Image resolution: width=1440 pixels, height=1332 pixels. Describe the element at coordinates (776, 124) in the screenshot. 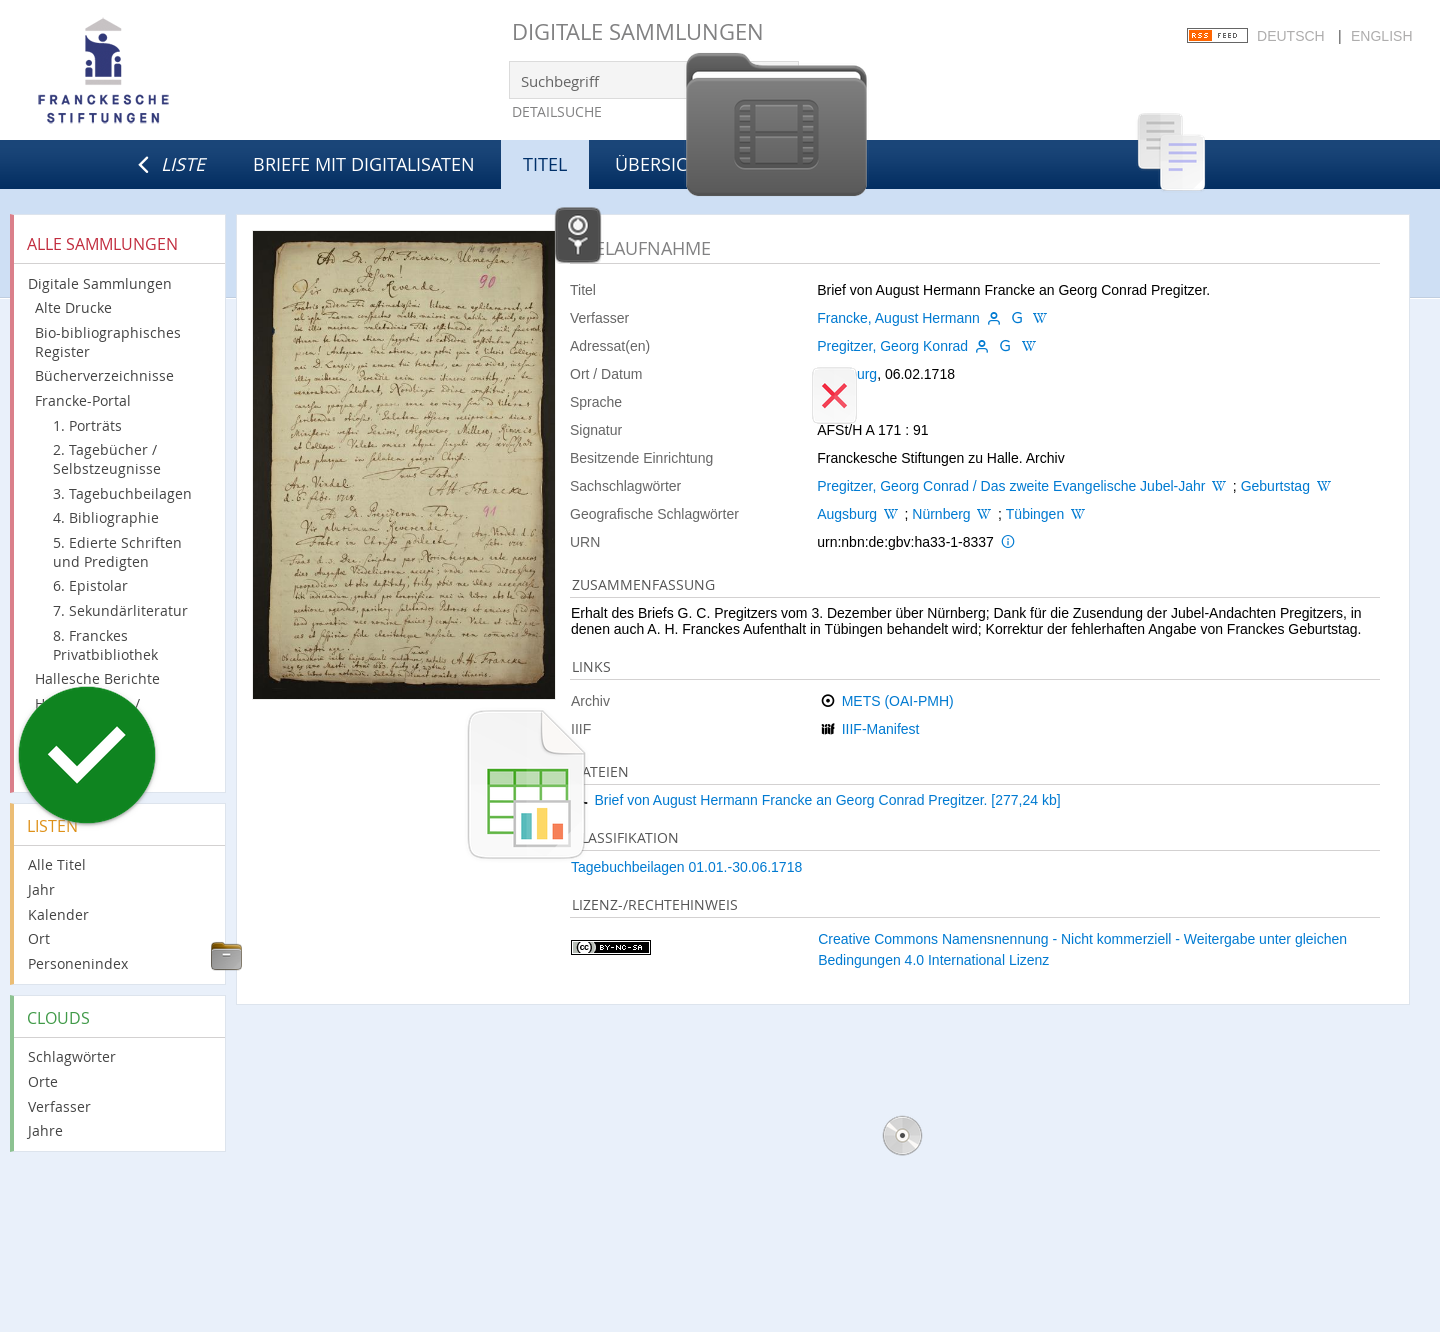

I see `open your videos folder` at that location.